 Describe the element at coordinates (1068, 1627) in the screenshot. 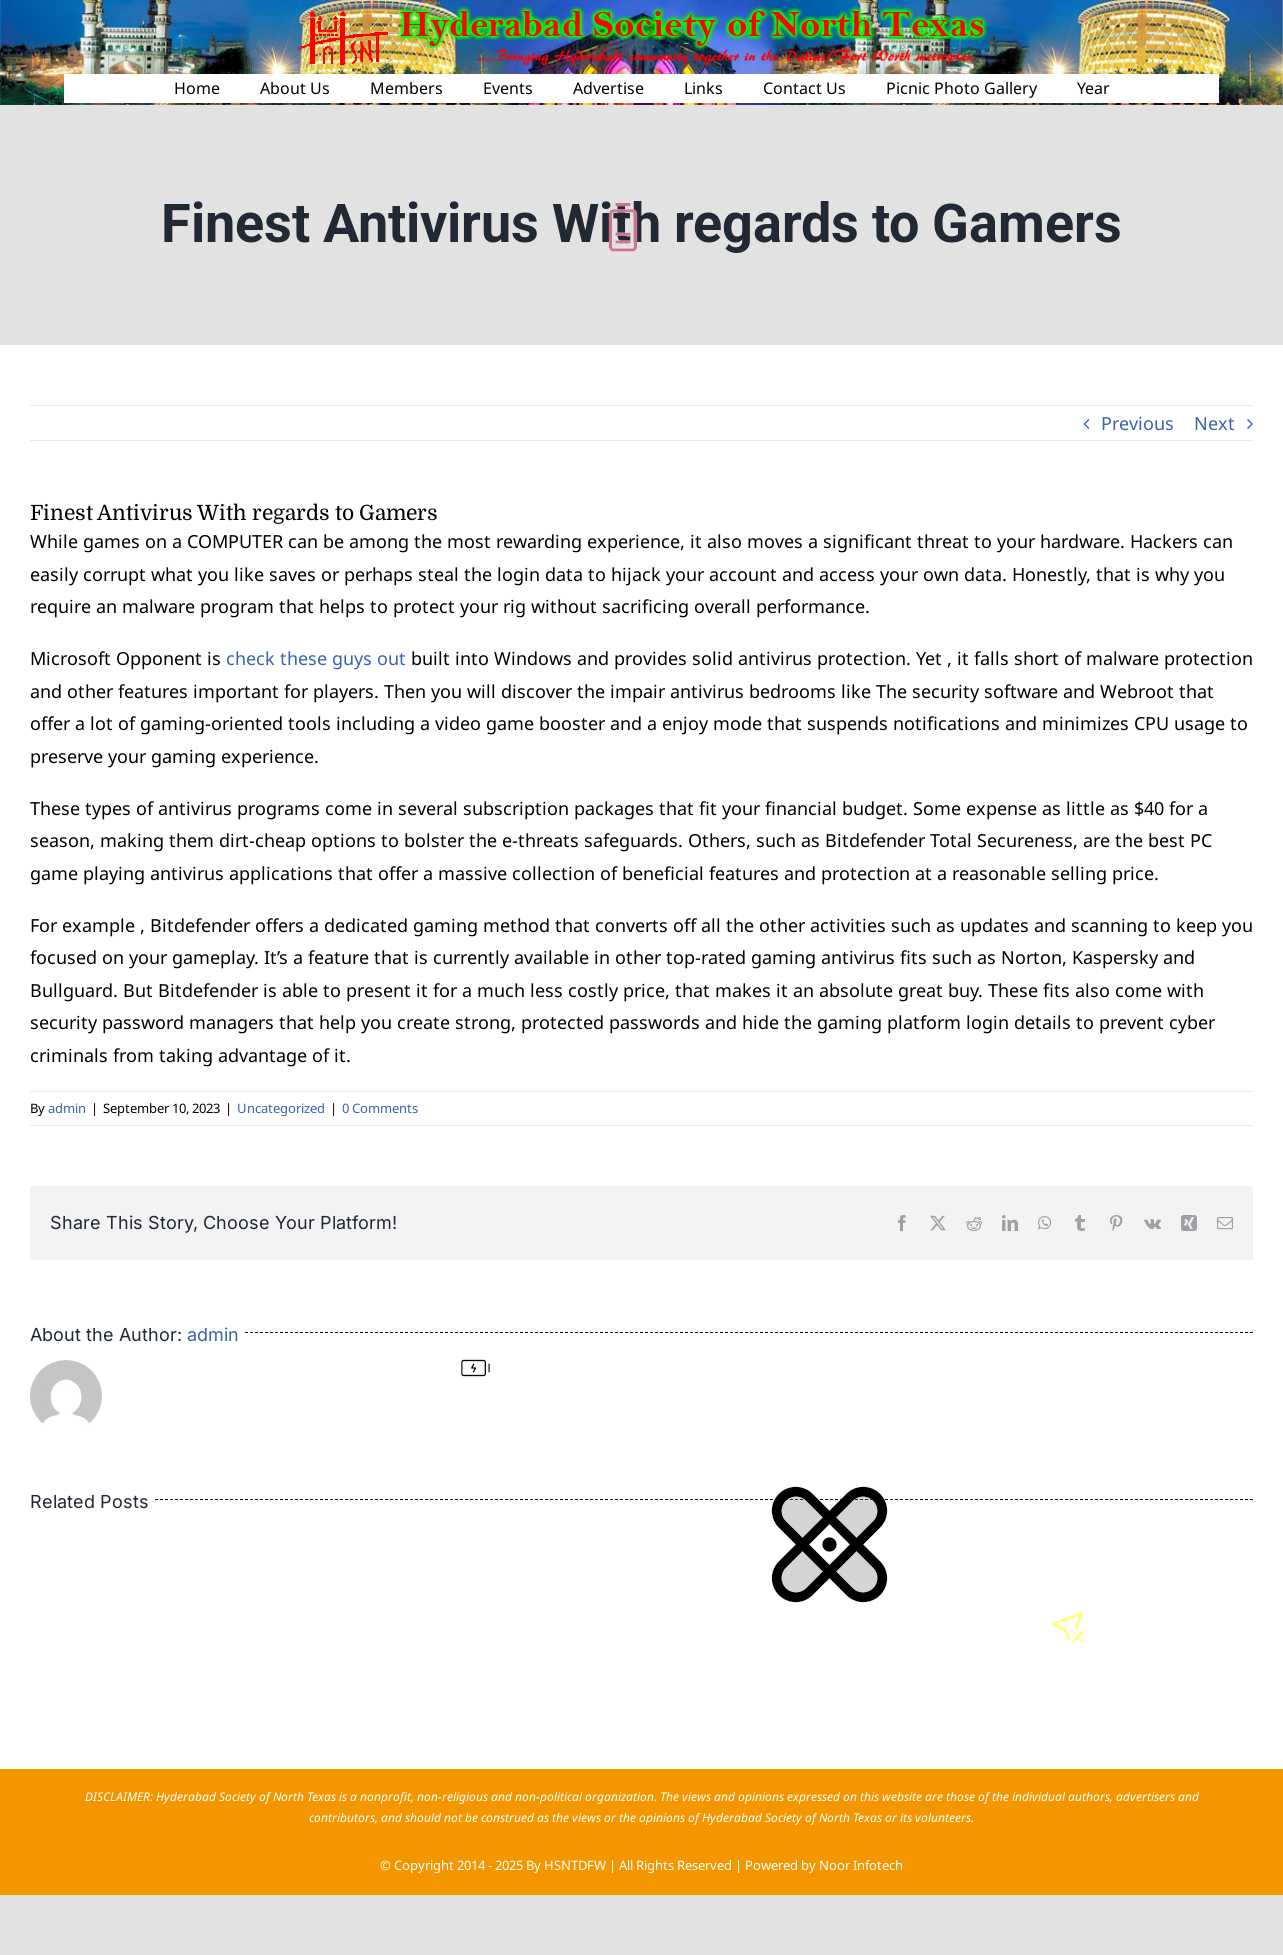

I see `find nearby deals and discounts` at that location.